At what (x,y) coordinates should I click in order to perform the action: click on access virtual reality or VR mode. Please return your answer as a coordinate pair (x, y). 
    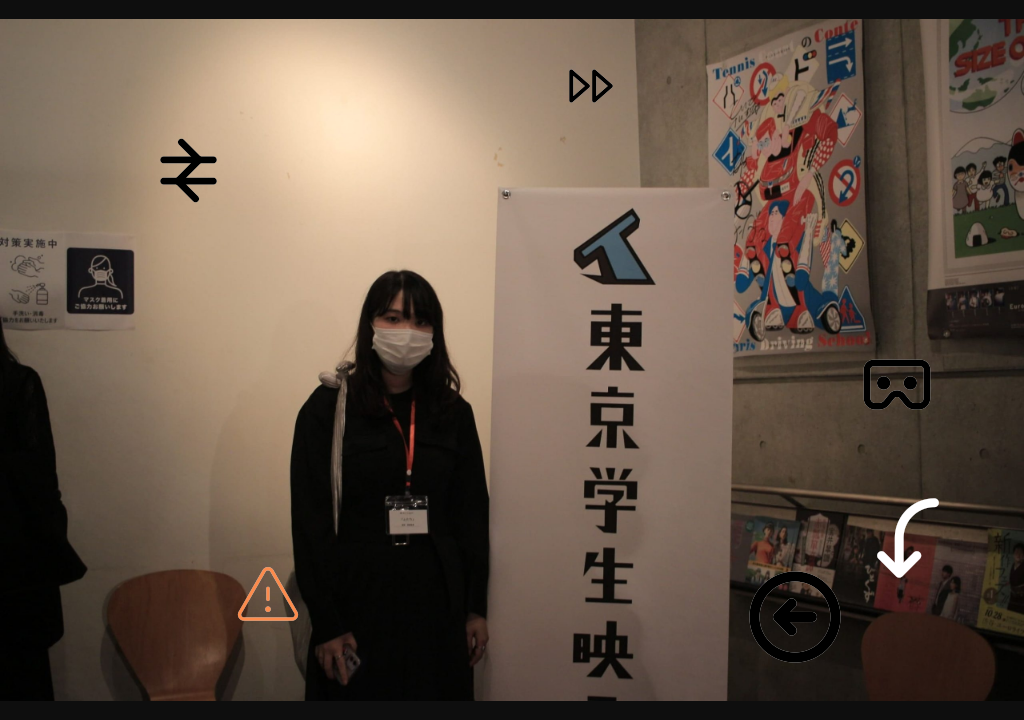
    Looking at the image, I should click on (897, 383).